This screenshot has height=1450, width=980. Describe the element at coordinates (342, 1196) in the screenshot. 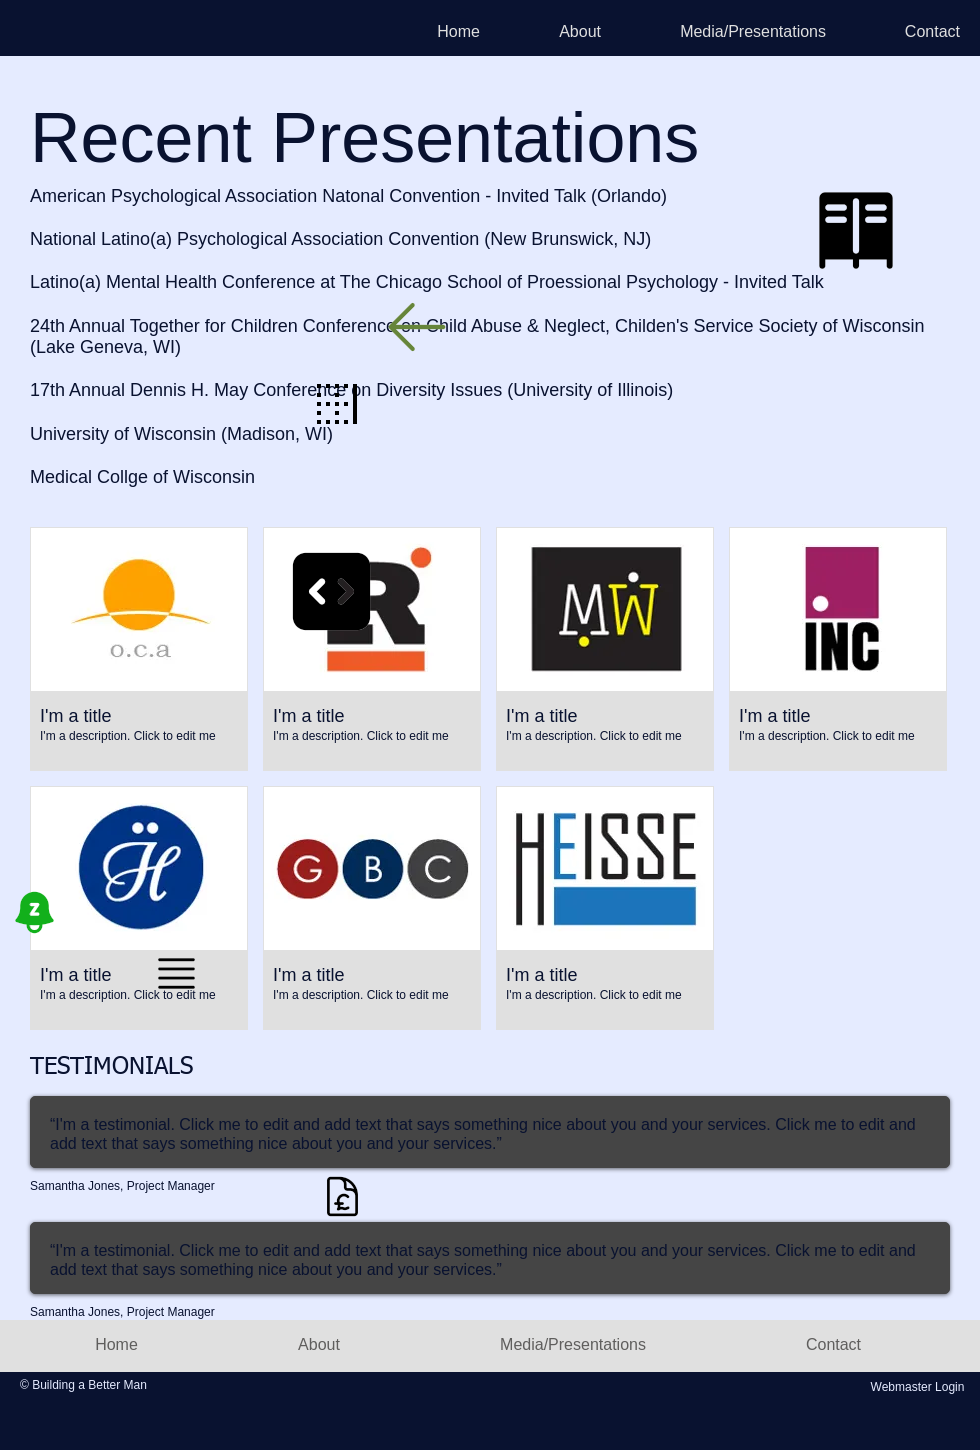

I see `view financial document in pounds` at that location.